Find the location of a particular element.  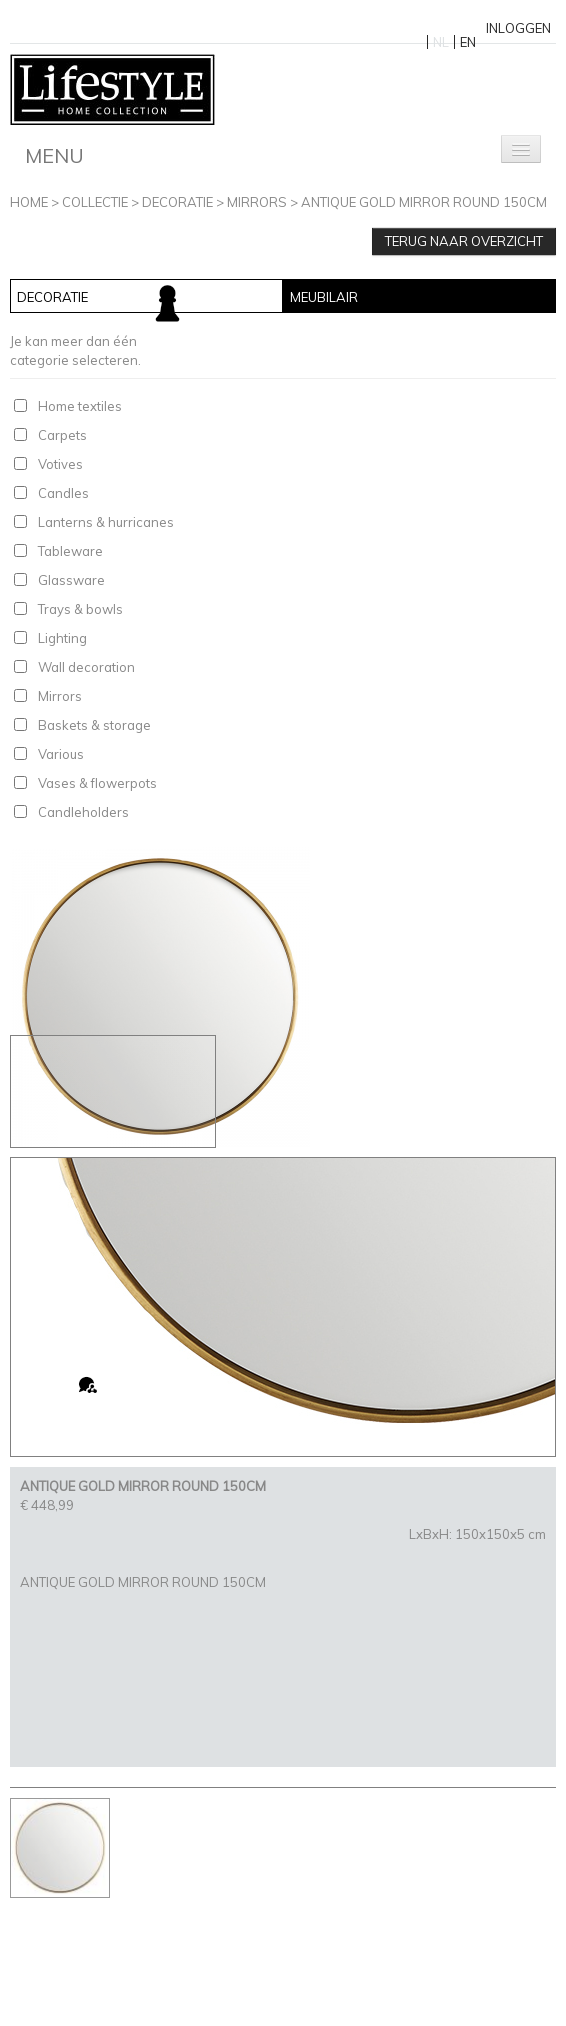

view connected conversations or message threads is located at coordinates (87, 1384).